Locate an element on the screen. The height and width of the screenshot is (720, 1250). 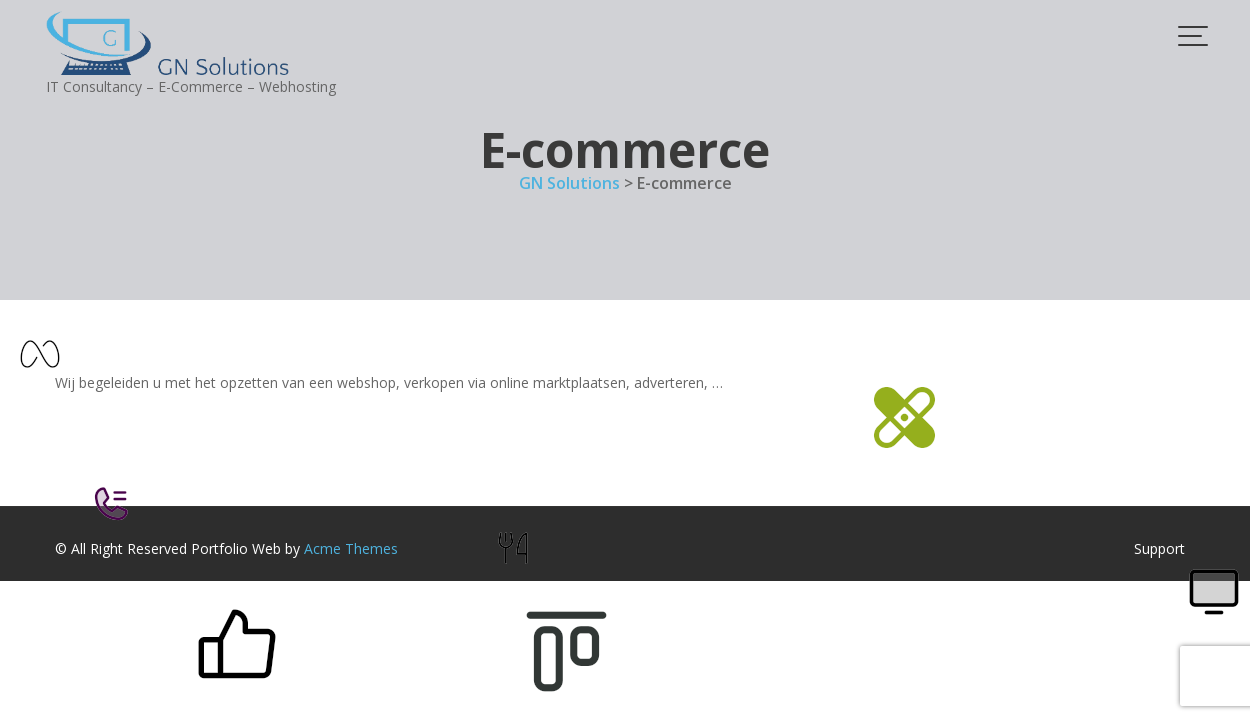
like or approve content is located at coordinates (237, 648).